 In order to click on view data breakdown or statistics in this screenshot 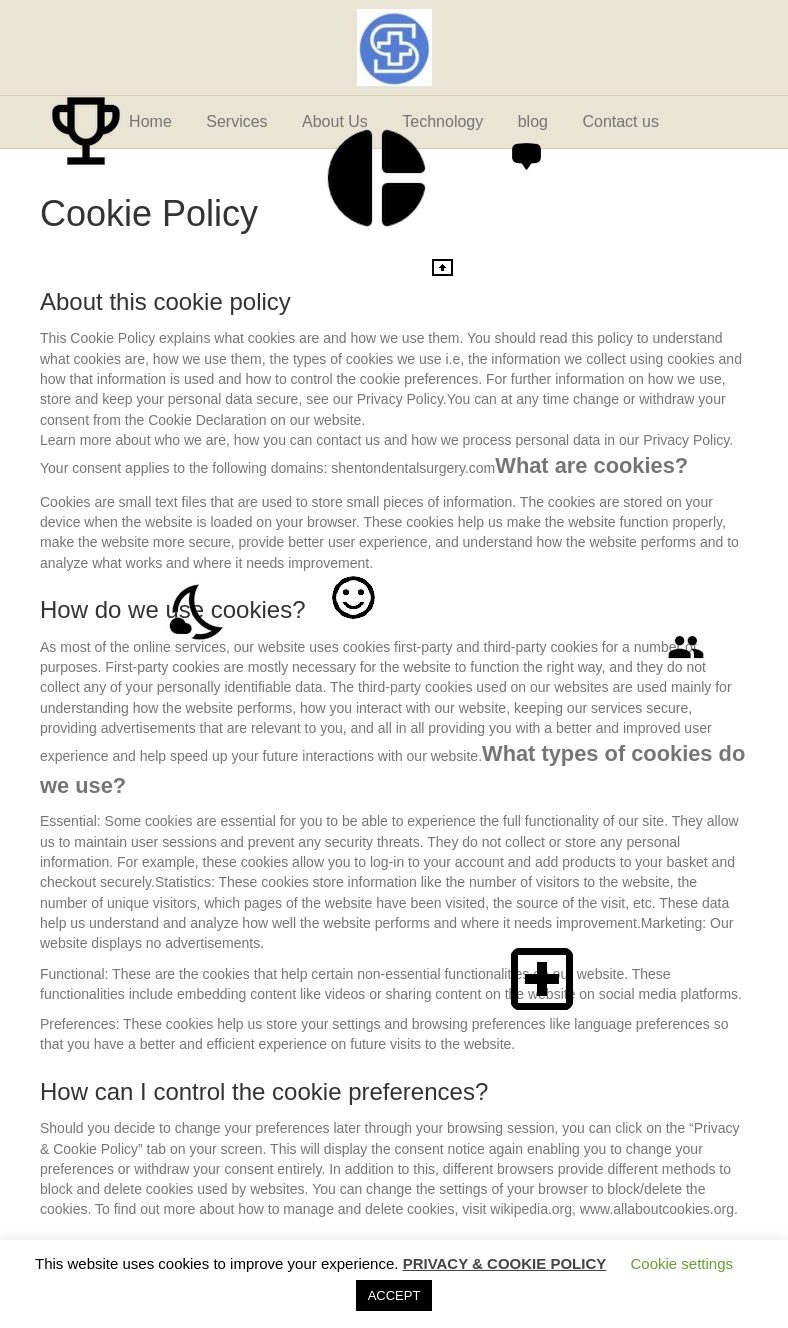, I will do `click(377, 178)`.